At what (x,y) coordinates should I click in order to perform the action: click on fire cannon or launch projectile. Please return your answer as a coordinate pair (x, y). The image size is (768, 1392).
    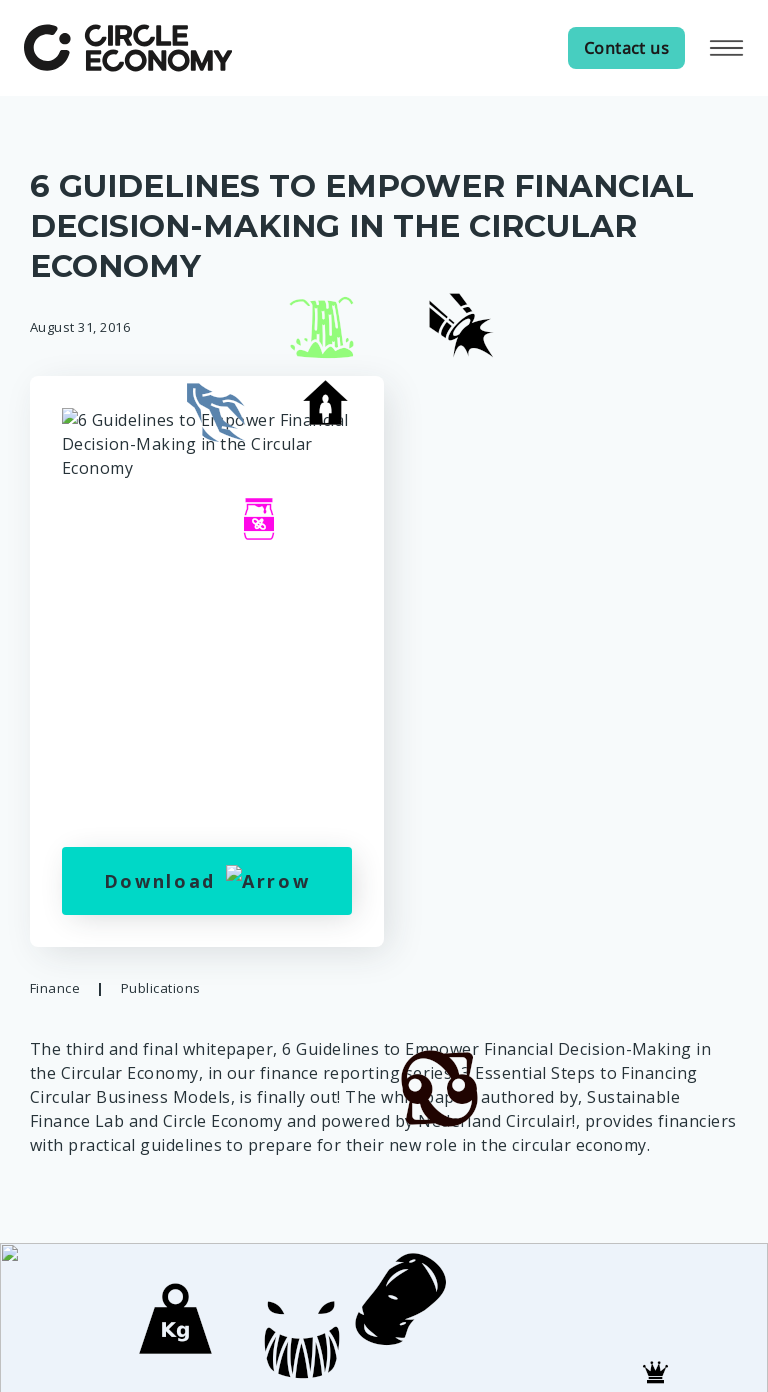
    Looking at the image, I should click on (461, 326).